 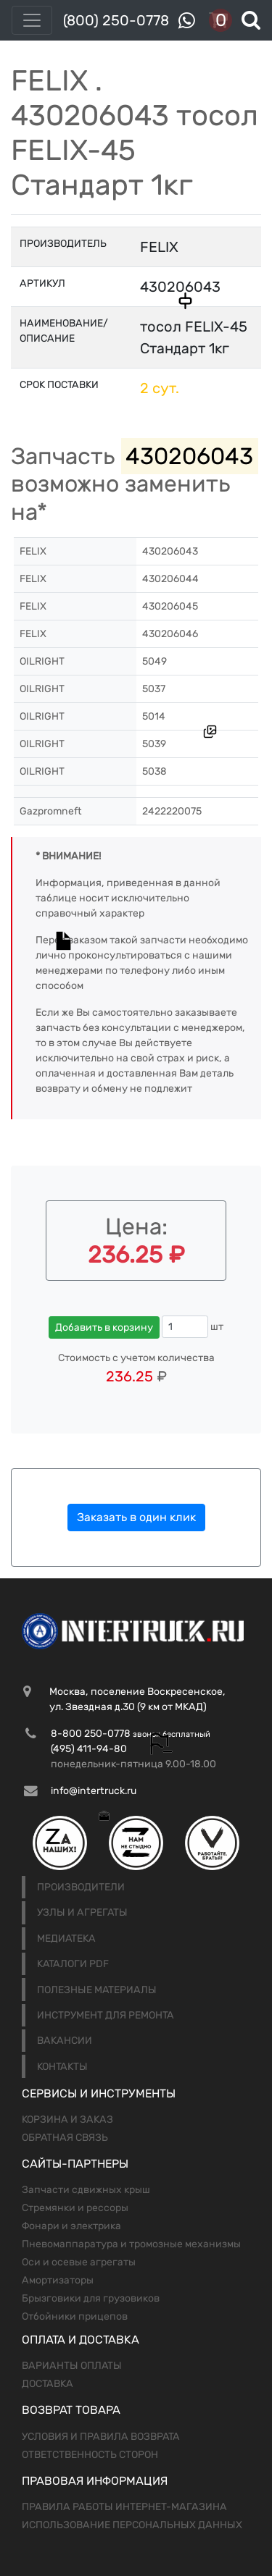 What do you see at coordinates (104, 1816) in the screenshot?
I see `access work or business-related content` at bounding box center [104, 1816].